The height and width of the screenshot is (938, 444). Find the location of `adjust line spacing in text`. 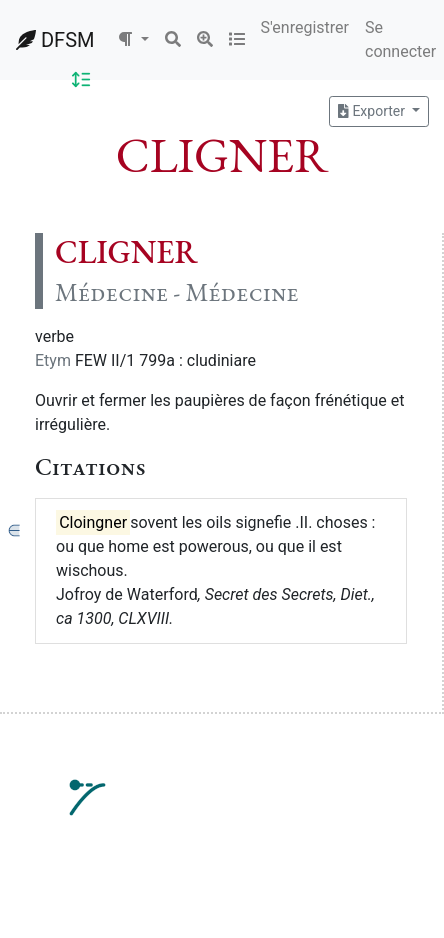

adjust line spacing in text is located at coordinates (81, 79).